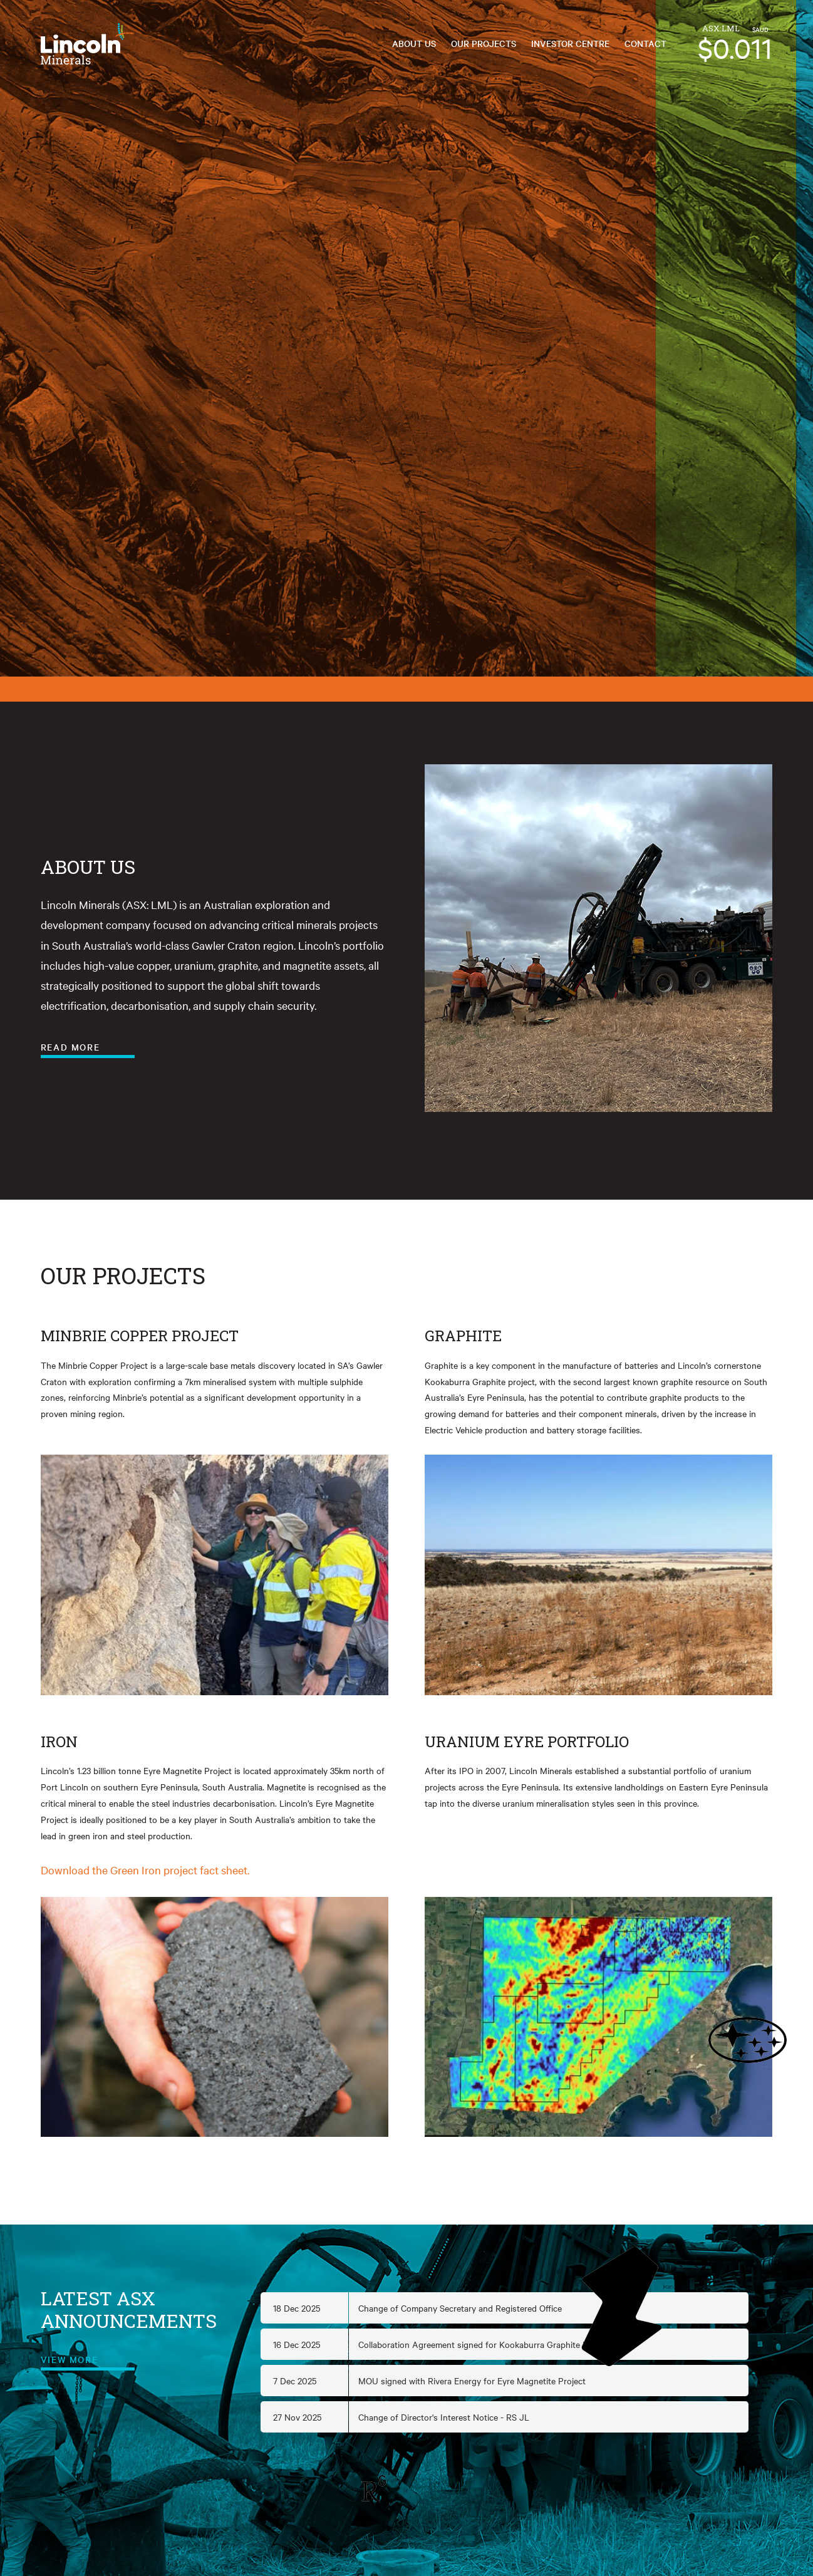 This screenshot has height=2576, width=813. I want to click on open the Zilch app, so click(621, 2306).